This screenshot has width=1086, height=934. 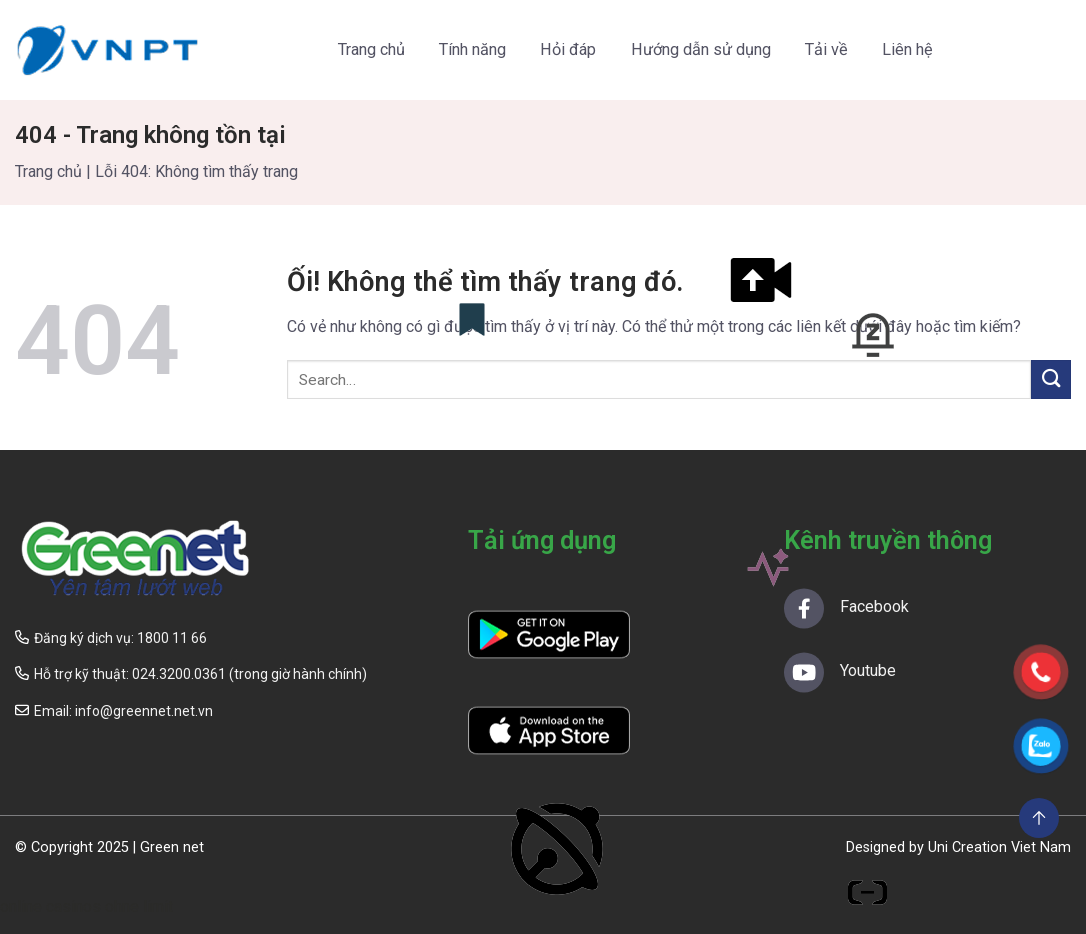 What do you see at coordinates (472, 319) in the screenshot?
I see `save this item to your bookmarks` at bounding box center [472, 319].